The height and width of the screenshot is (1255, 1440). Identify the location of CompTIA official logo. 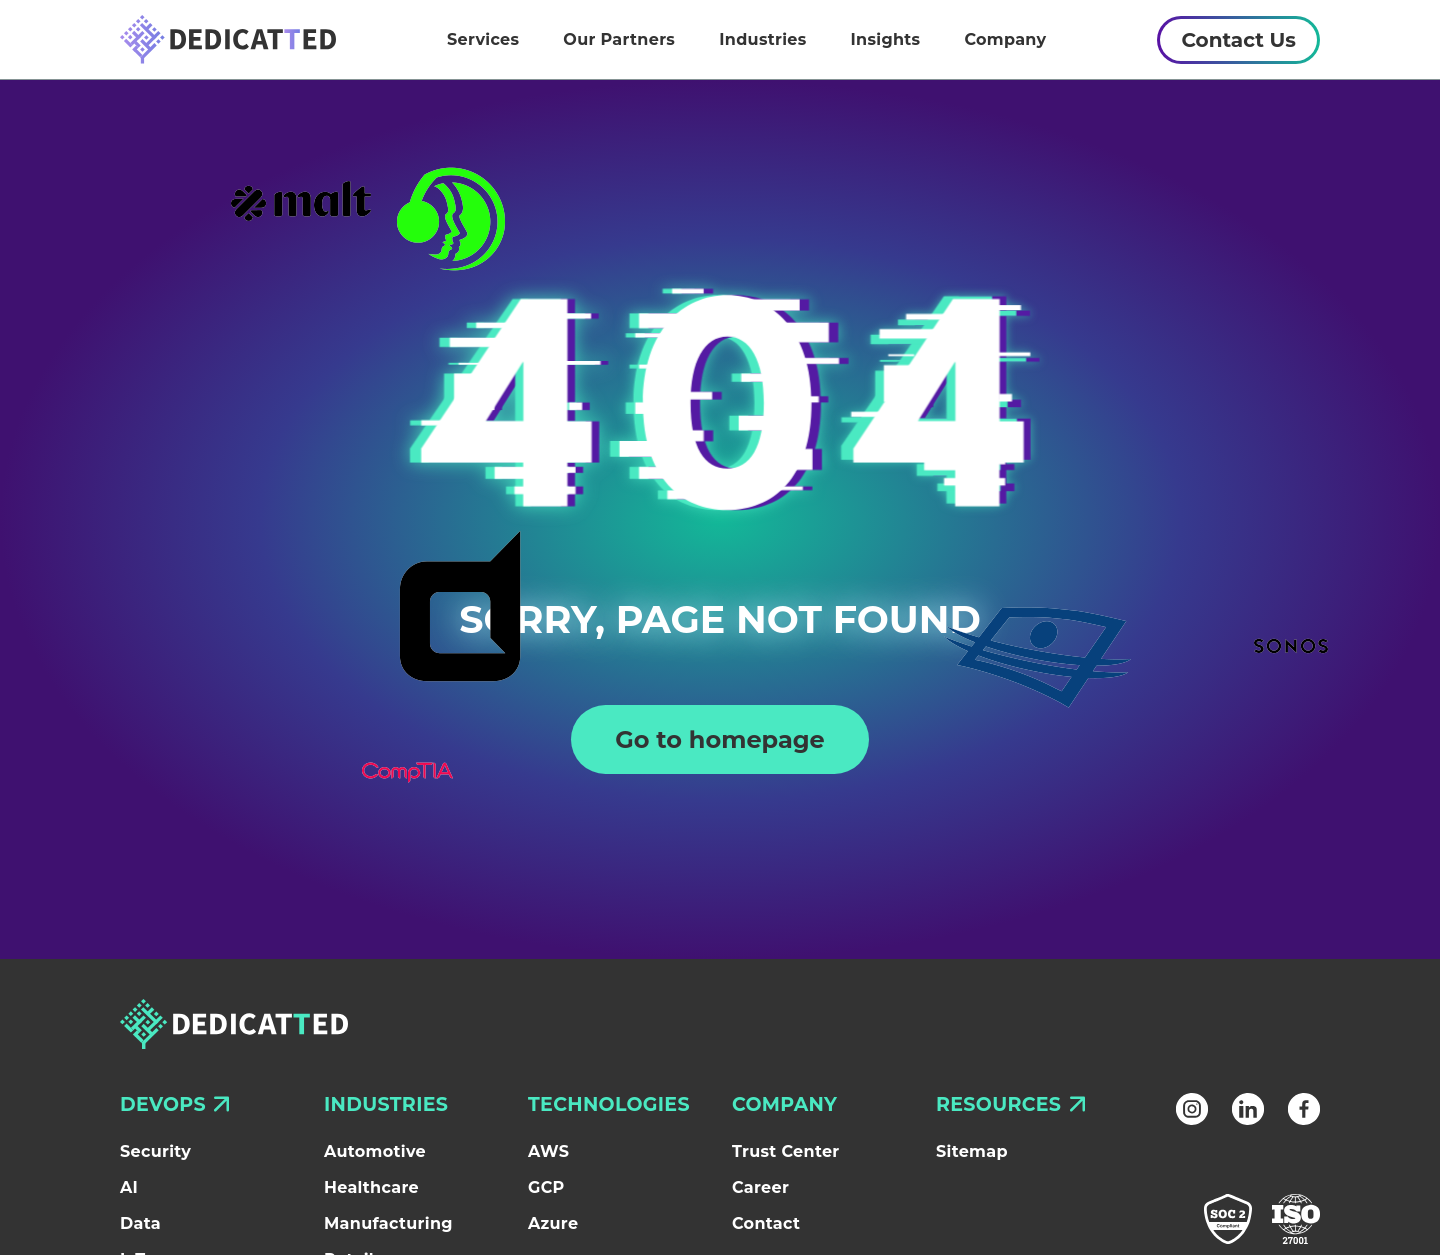
(407, 772).